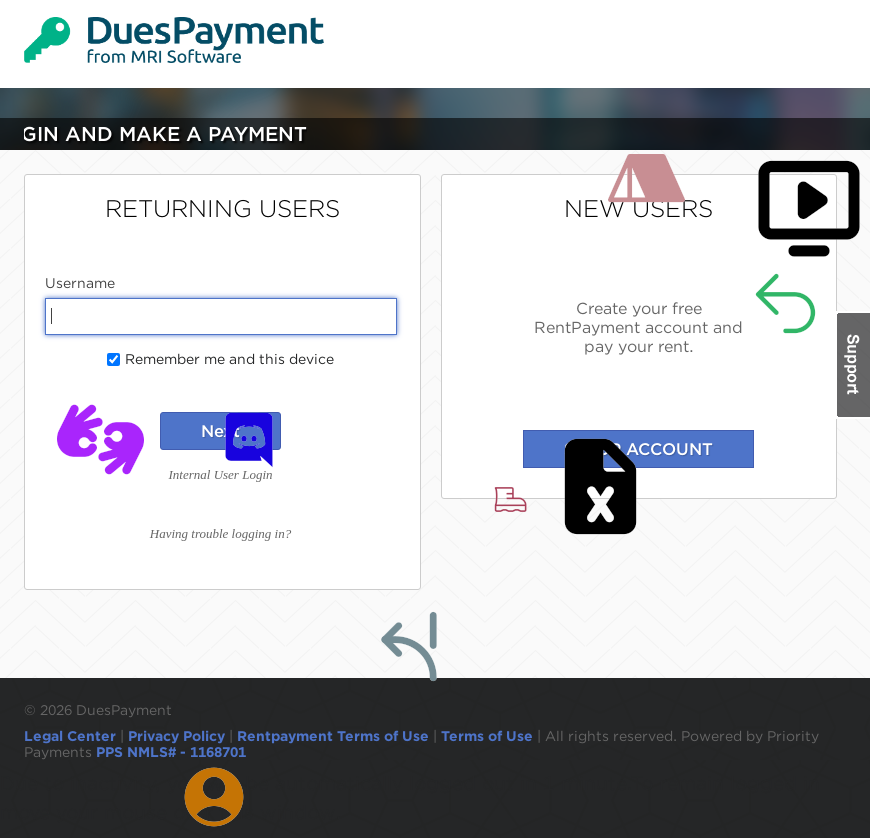  What do you see at coordinates (214, 797) in the screenshot?
I see `view your profile` at bounding box center [214, 797].